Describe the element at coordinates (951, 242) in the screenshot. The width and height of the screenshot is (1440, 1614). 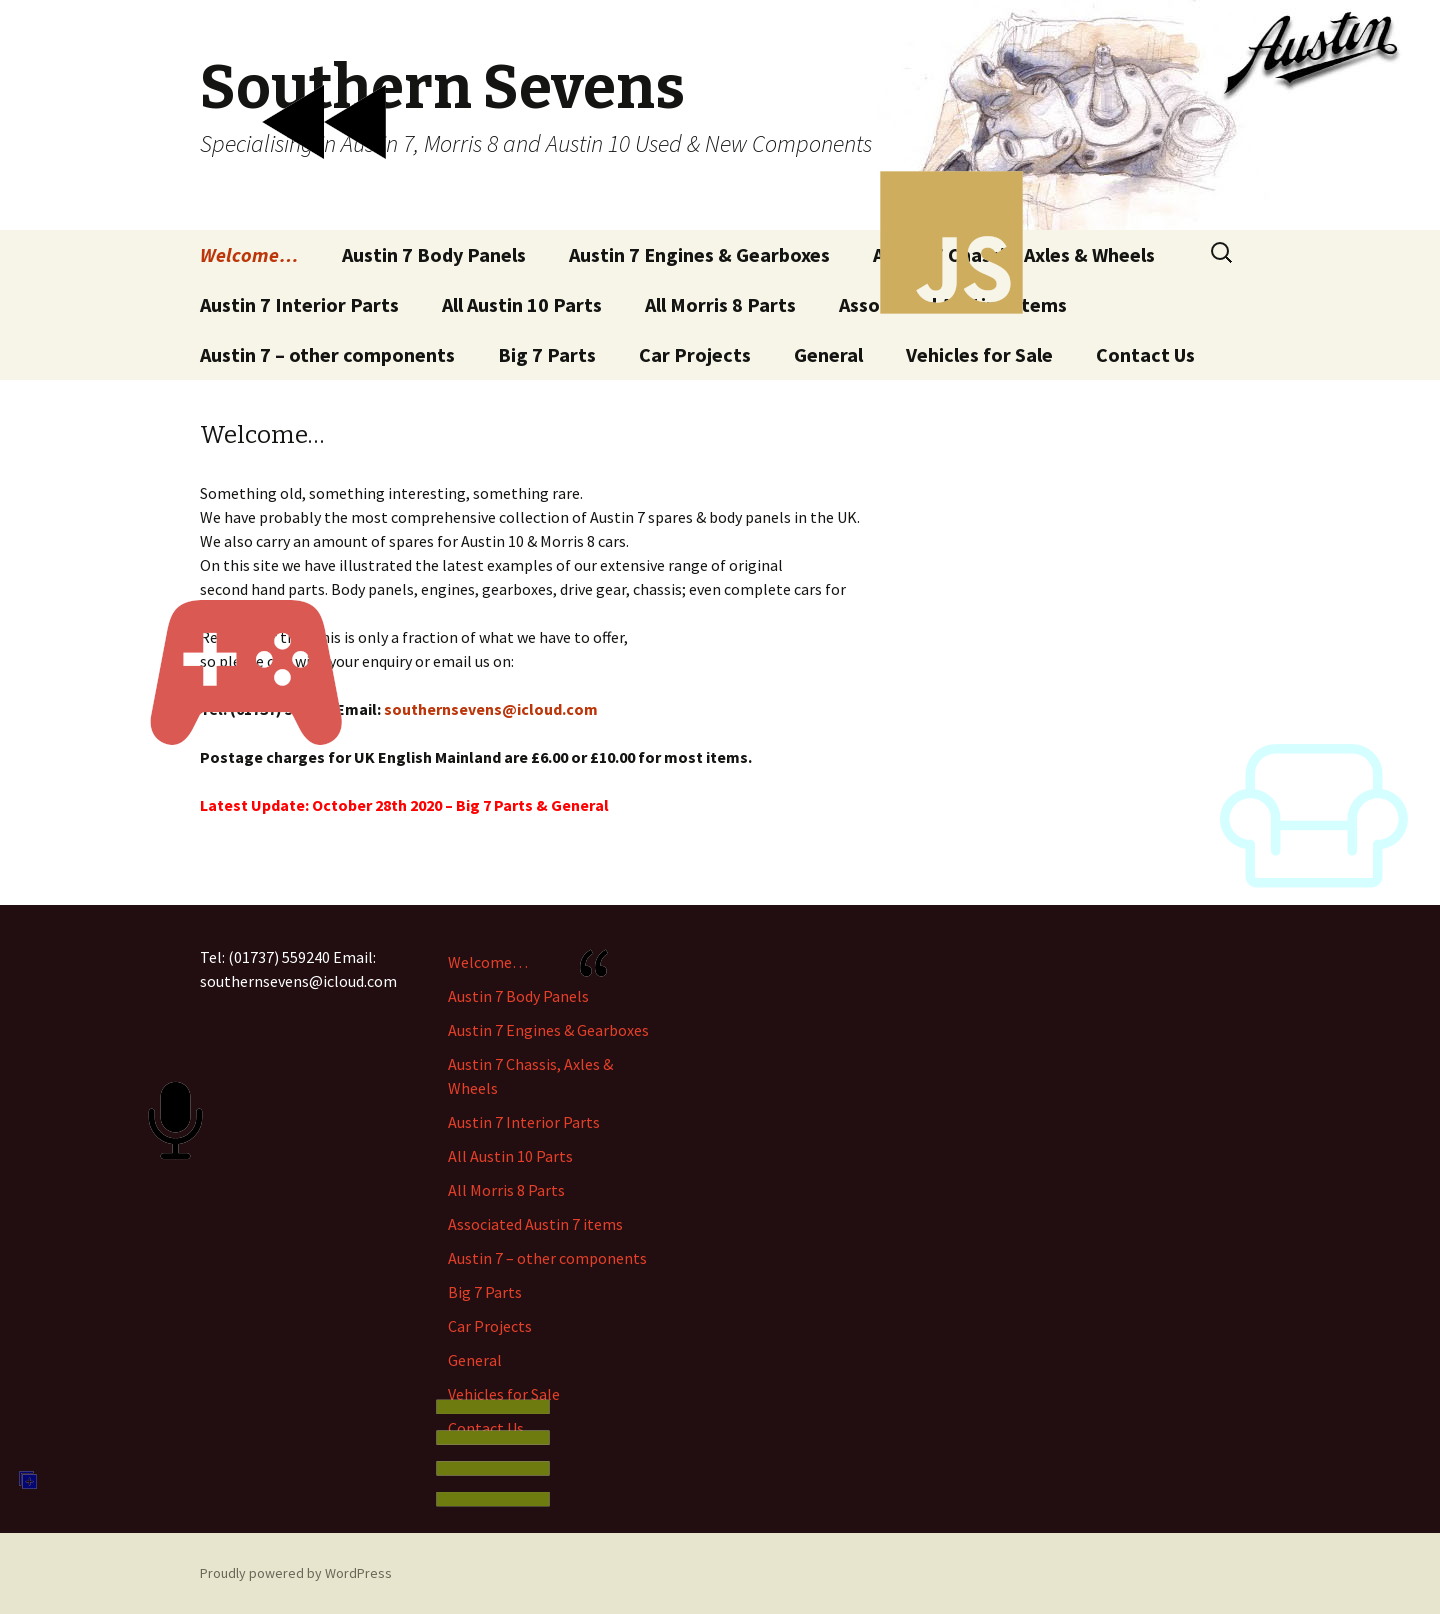
I see `indicates javascript programming language` at that location.